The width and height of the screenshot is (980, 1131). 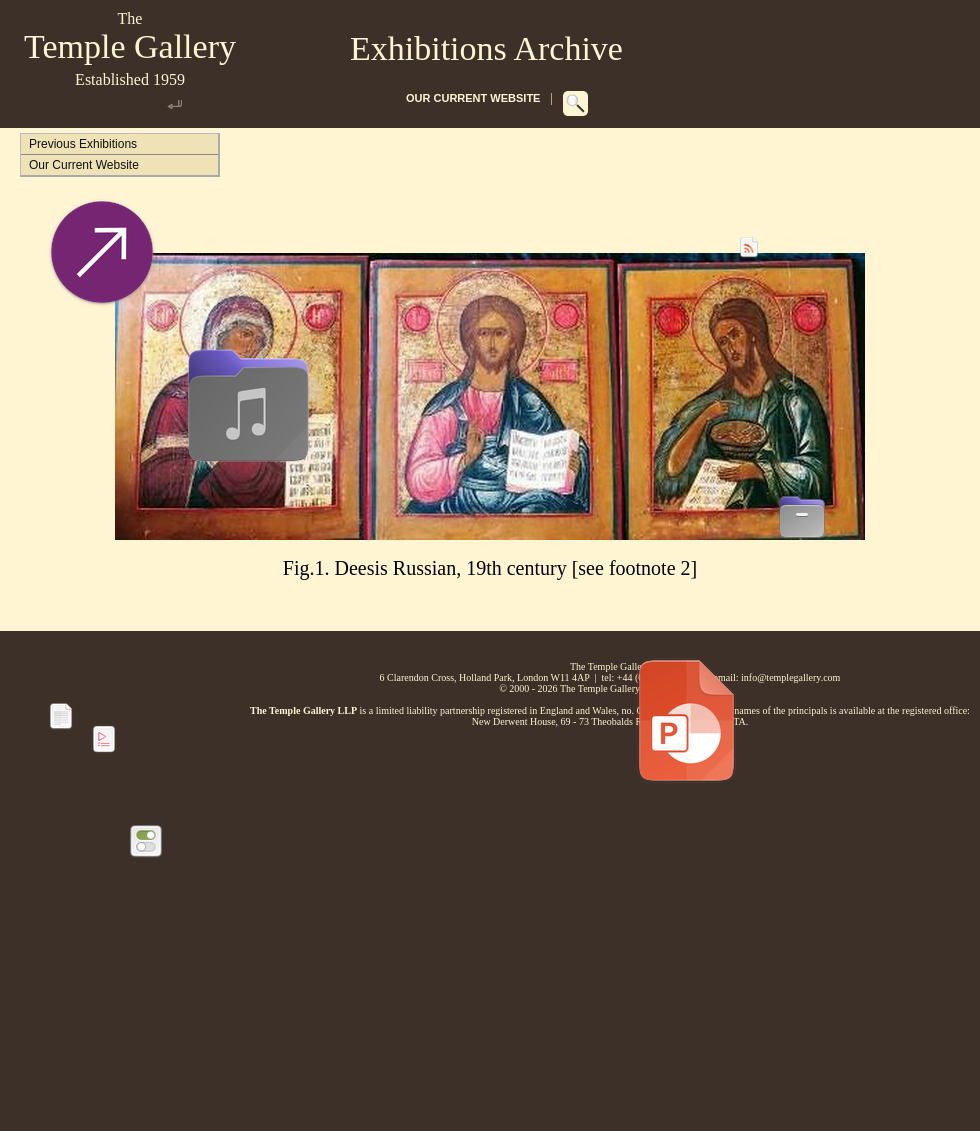 What do you see at coordinates (61, 716) in the screenshot?
I see `open a text document` at bounding box center [61, 716].